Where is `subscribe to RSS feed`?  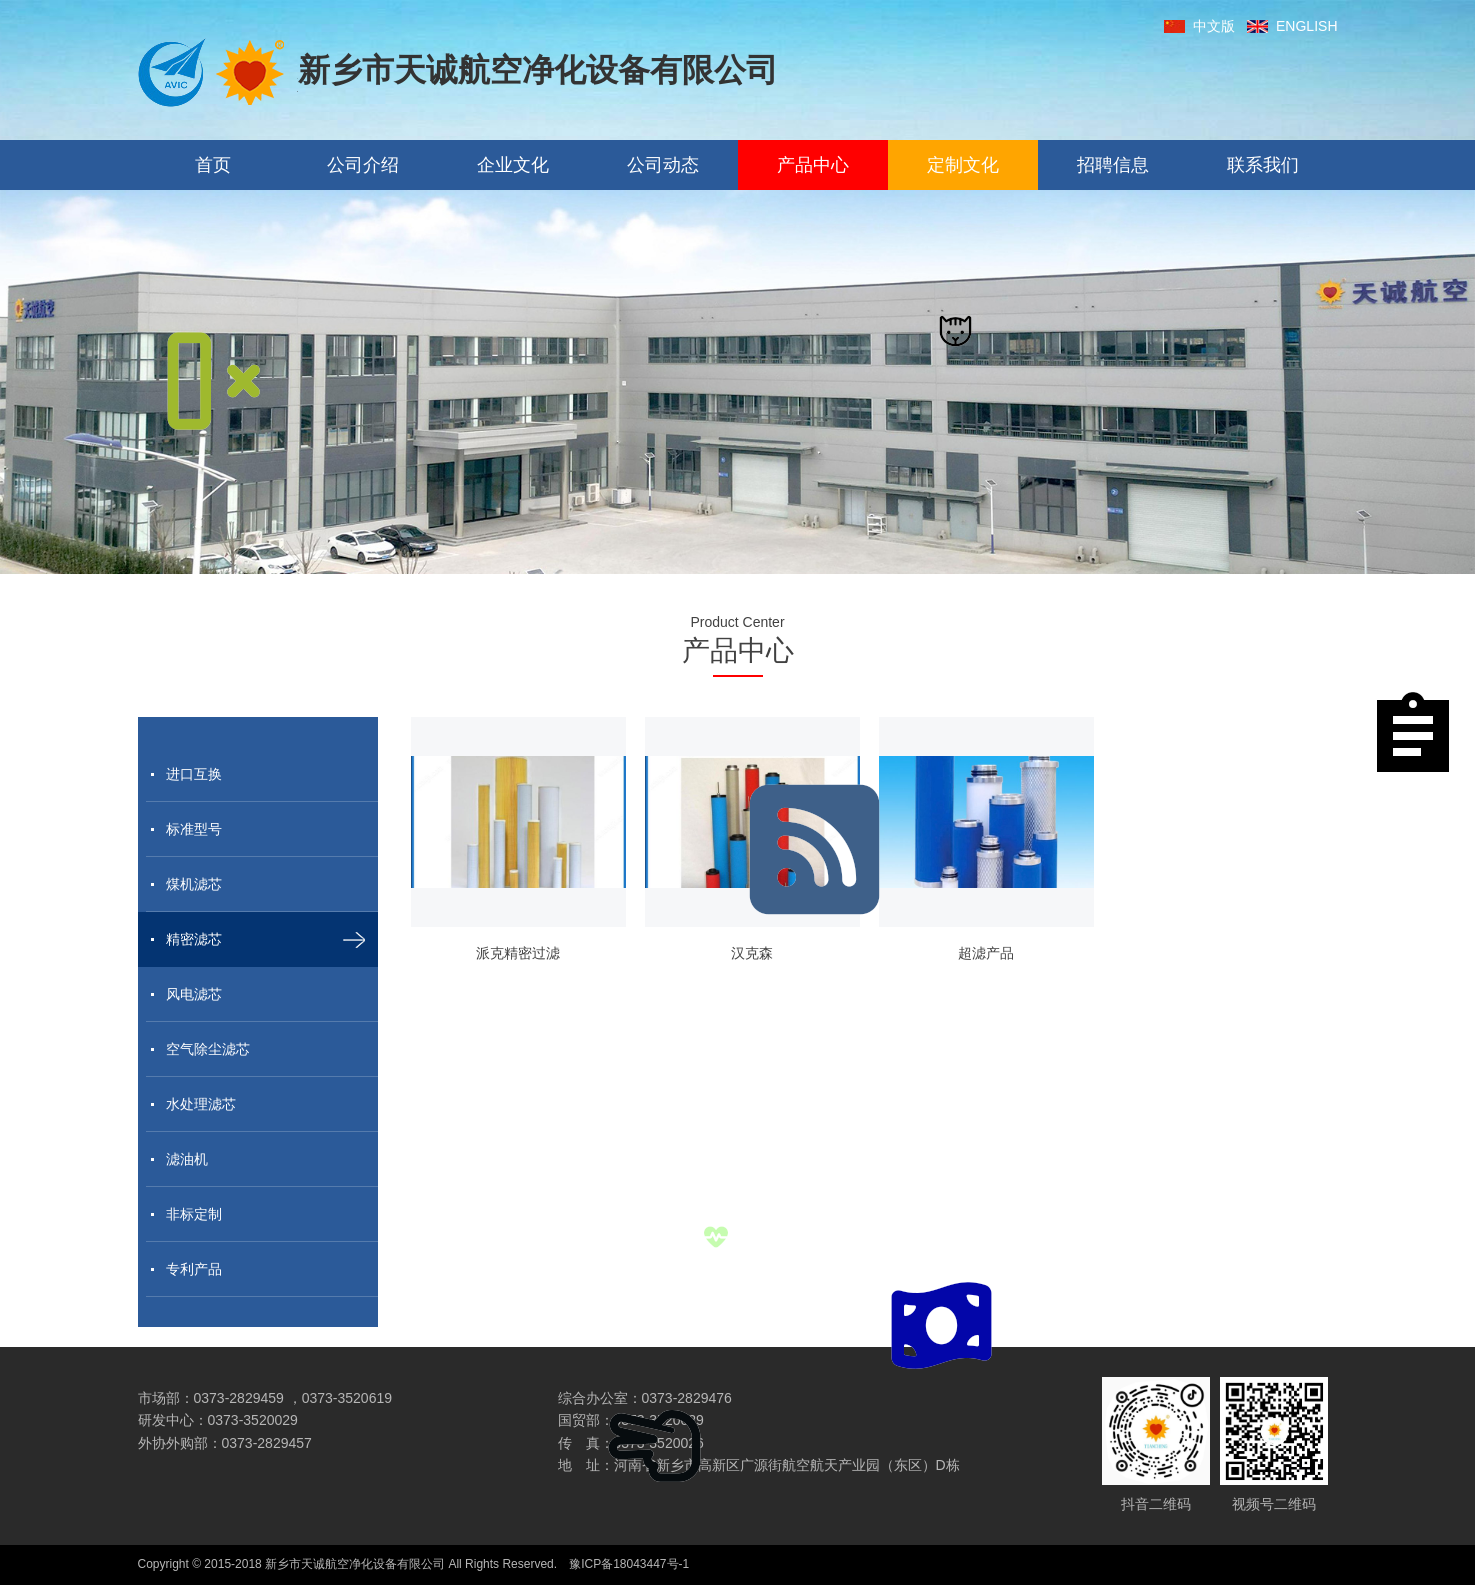 subscribe to RSS feed is located at coordinates (814, 849).